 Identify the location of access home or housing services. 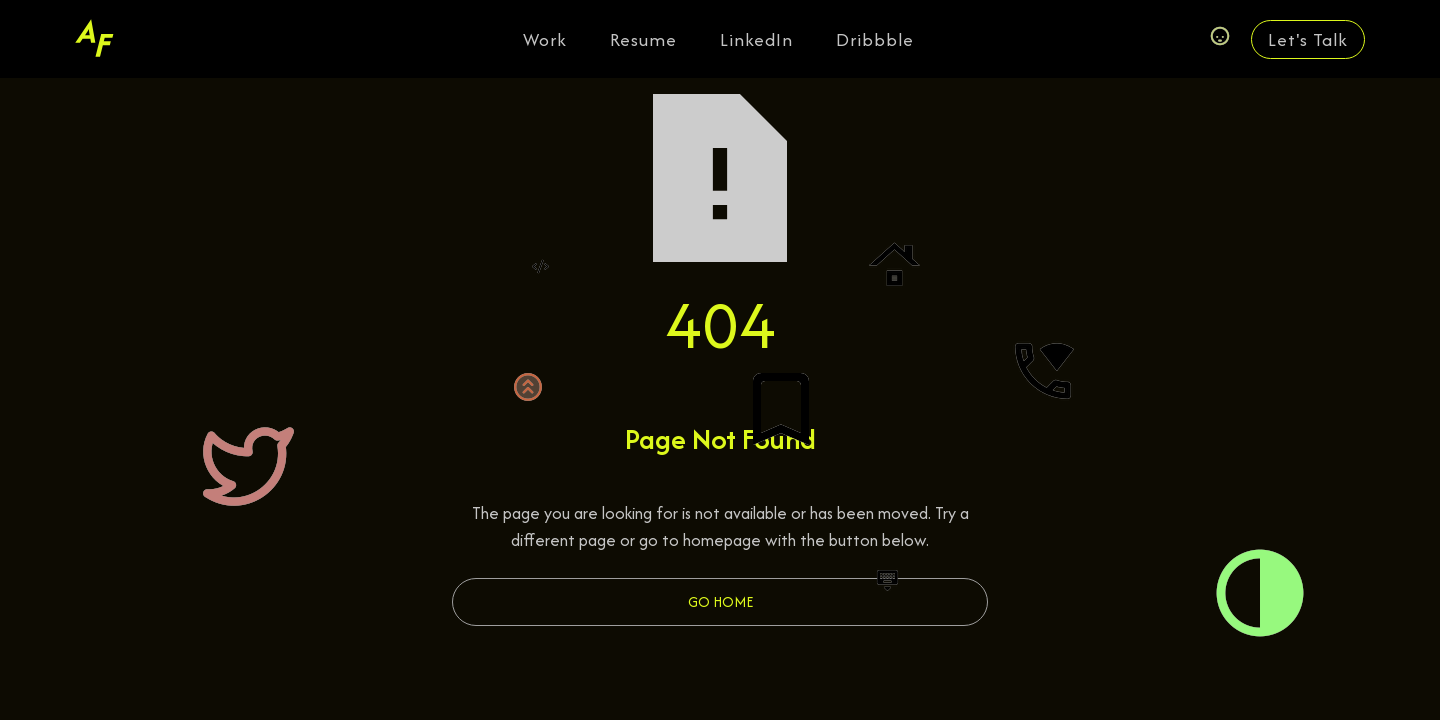
(894, 265).